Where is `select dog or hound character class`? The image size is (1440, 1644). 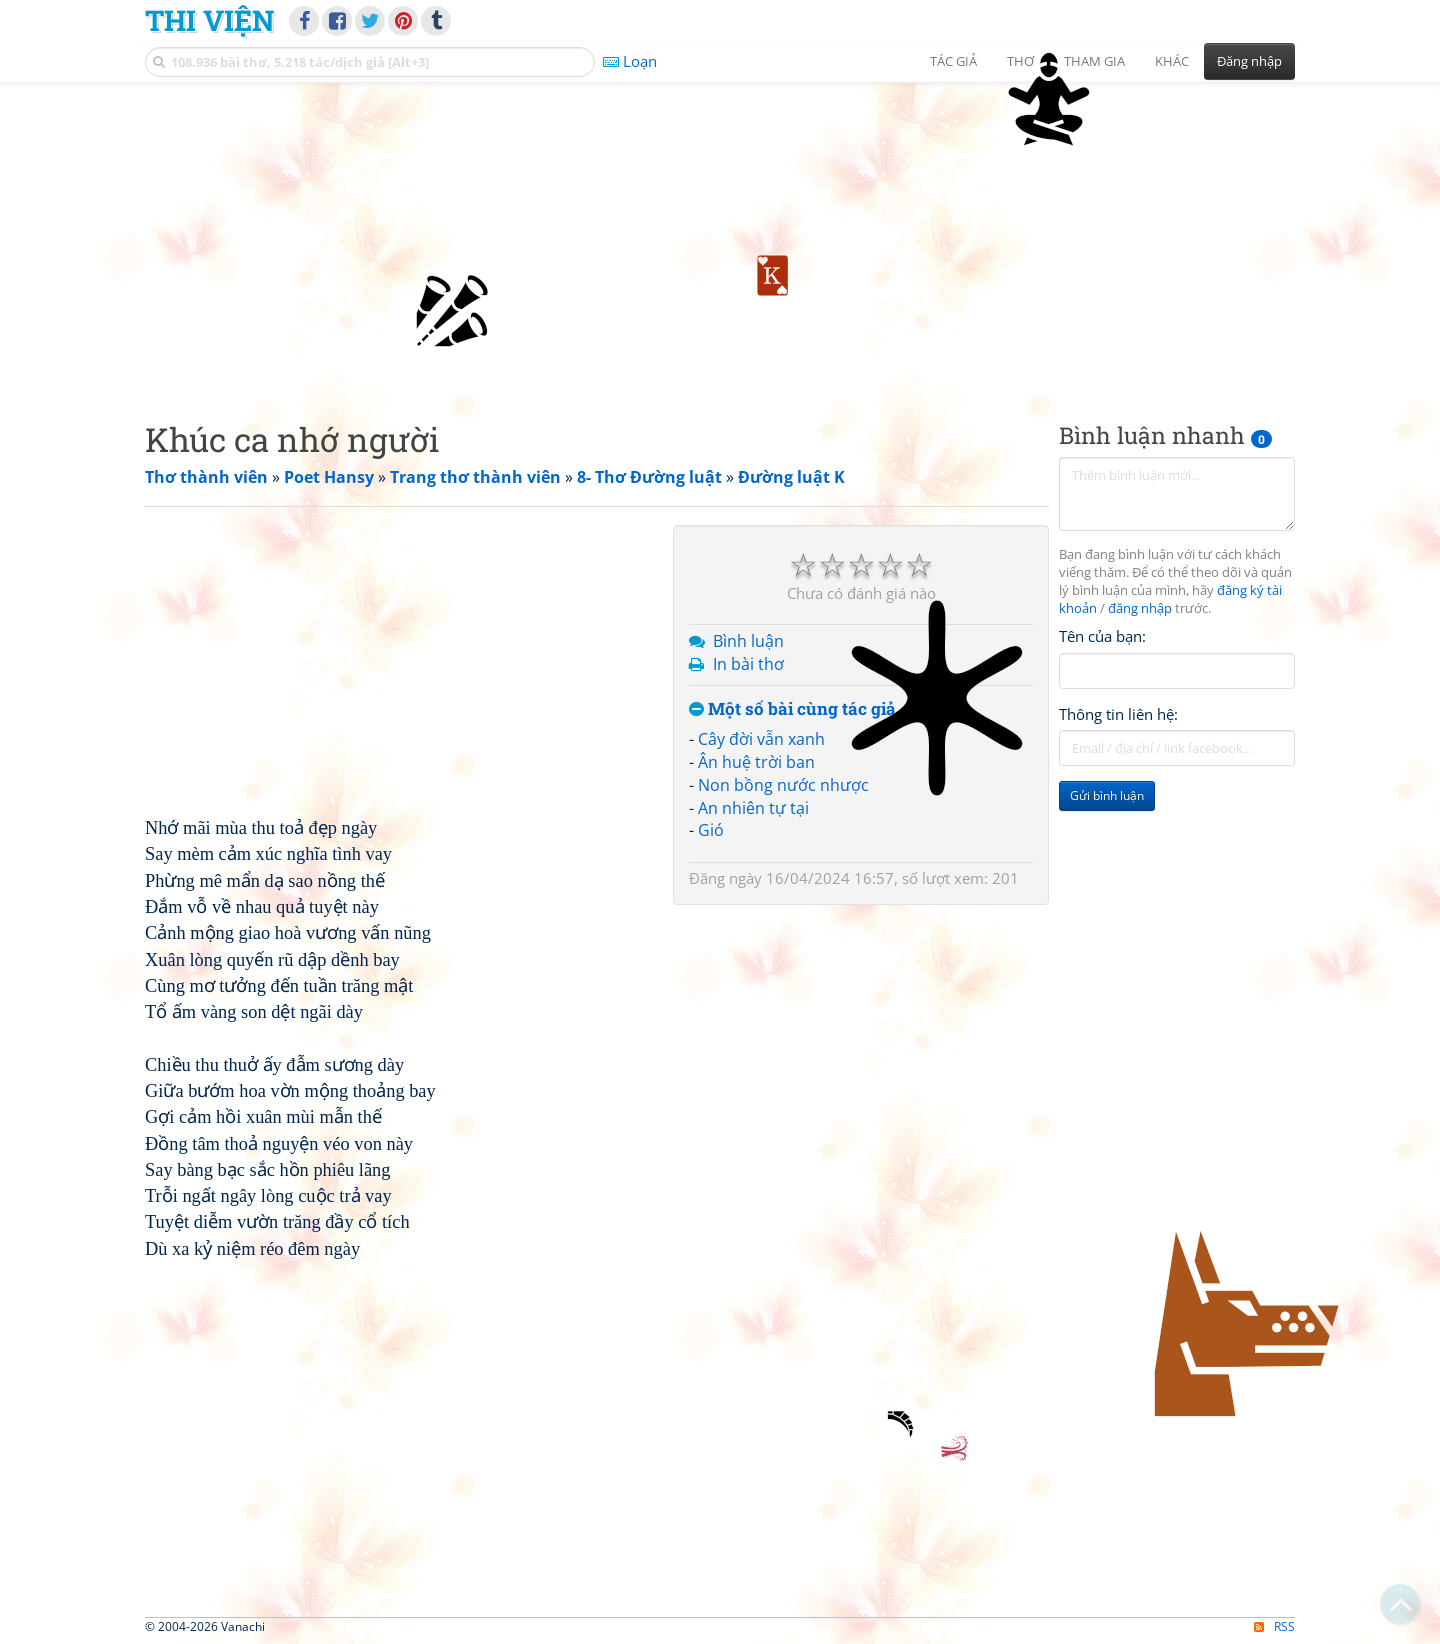 select dog or hound character class is located at coordinates (1246, 1323).